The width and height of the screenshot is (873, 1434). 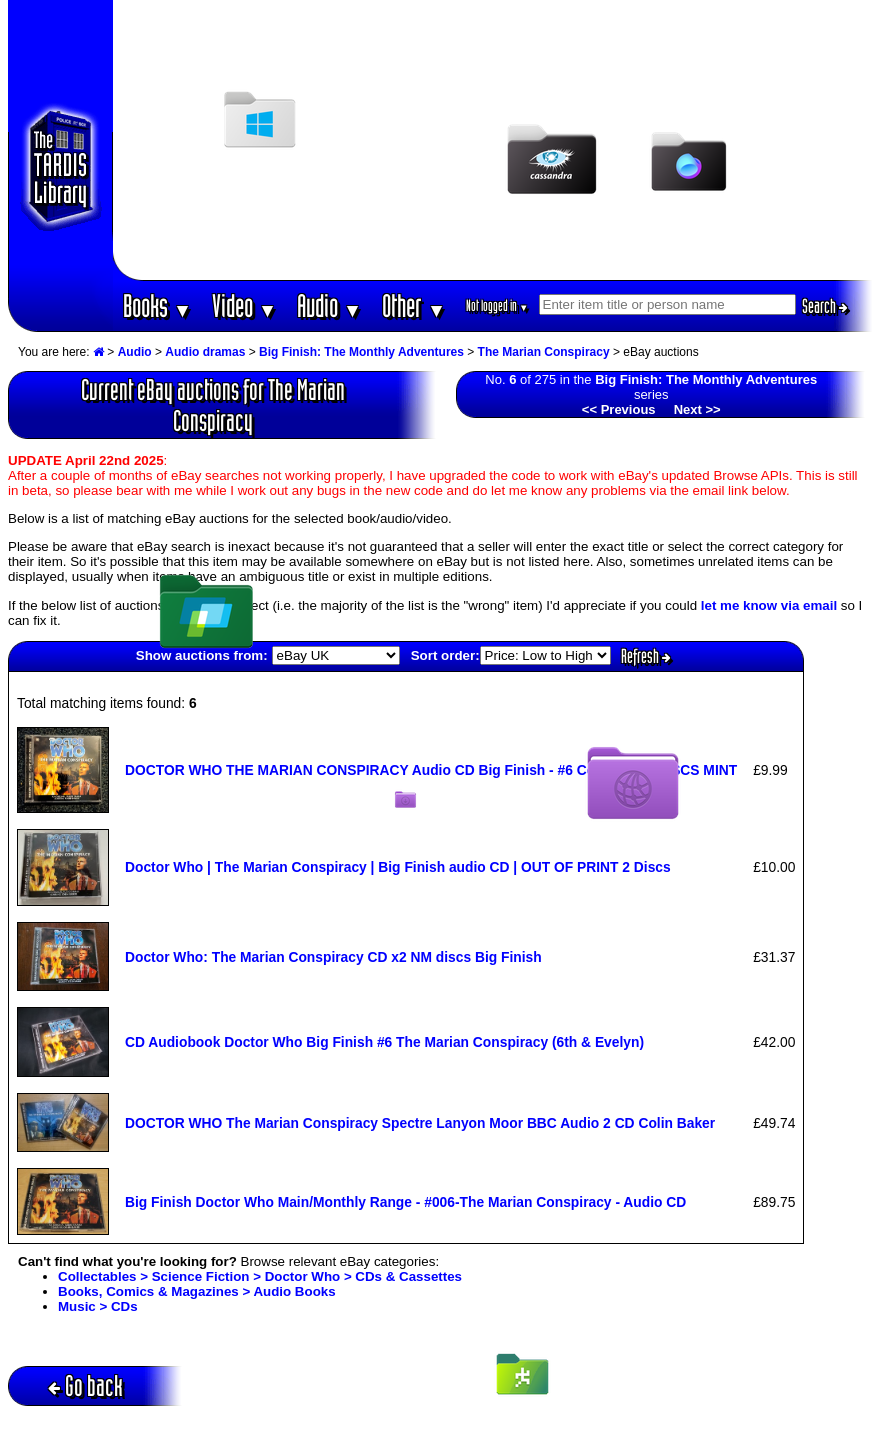 What do you see at coordinates (551, 161) in the screenshot?
I see `open Cassandra database project folder` at bounding box center [551, 161].